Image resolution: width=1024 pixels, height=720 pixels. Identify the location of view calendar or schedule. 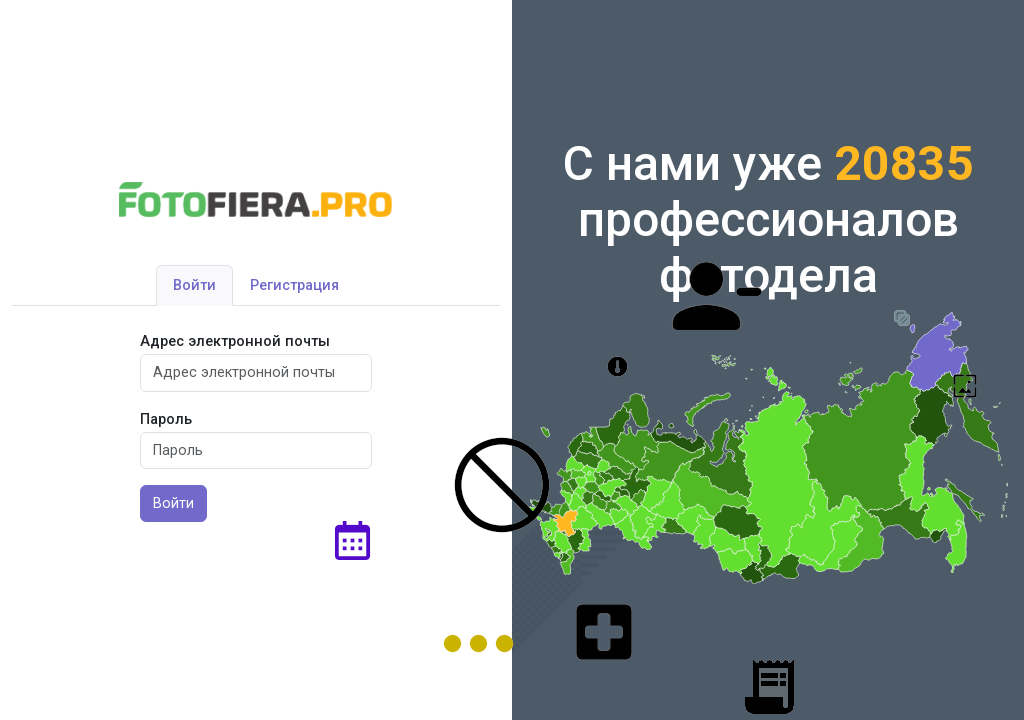
(352, 540).